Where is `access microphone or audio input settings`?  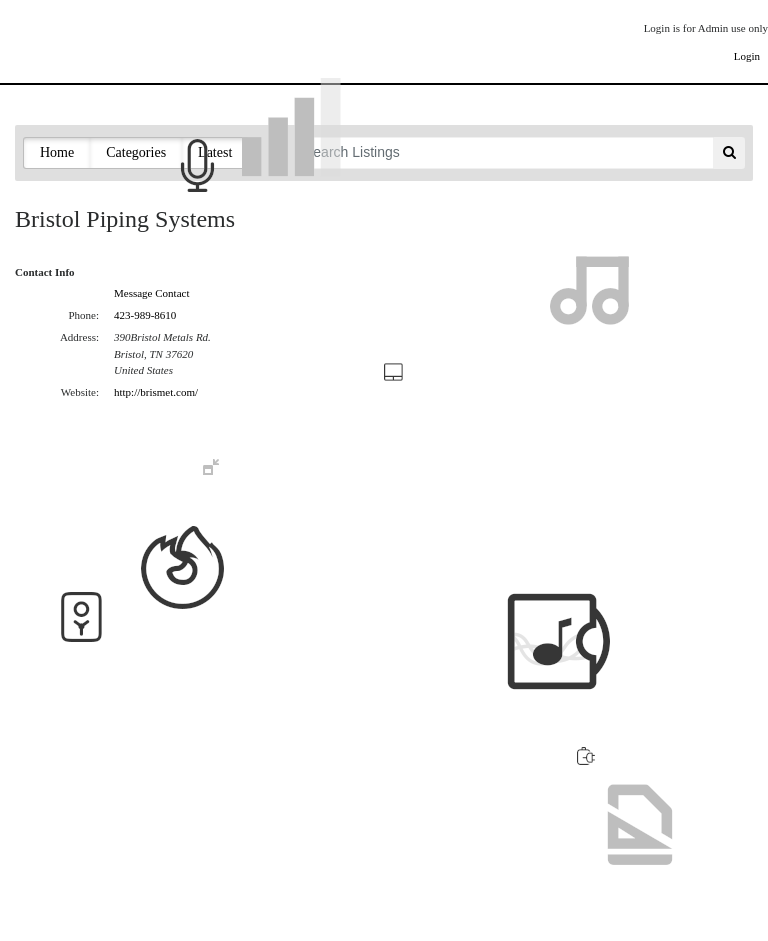 access microphone or audio input settings is located at coordinates (197, 165).